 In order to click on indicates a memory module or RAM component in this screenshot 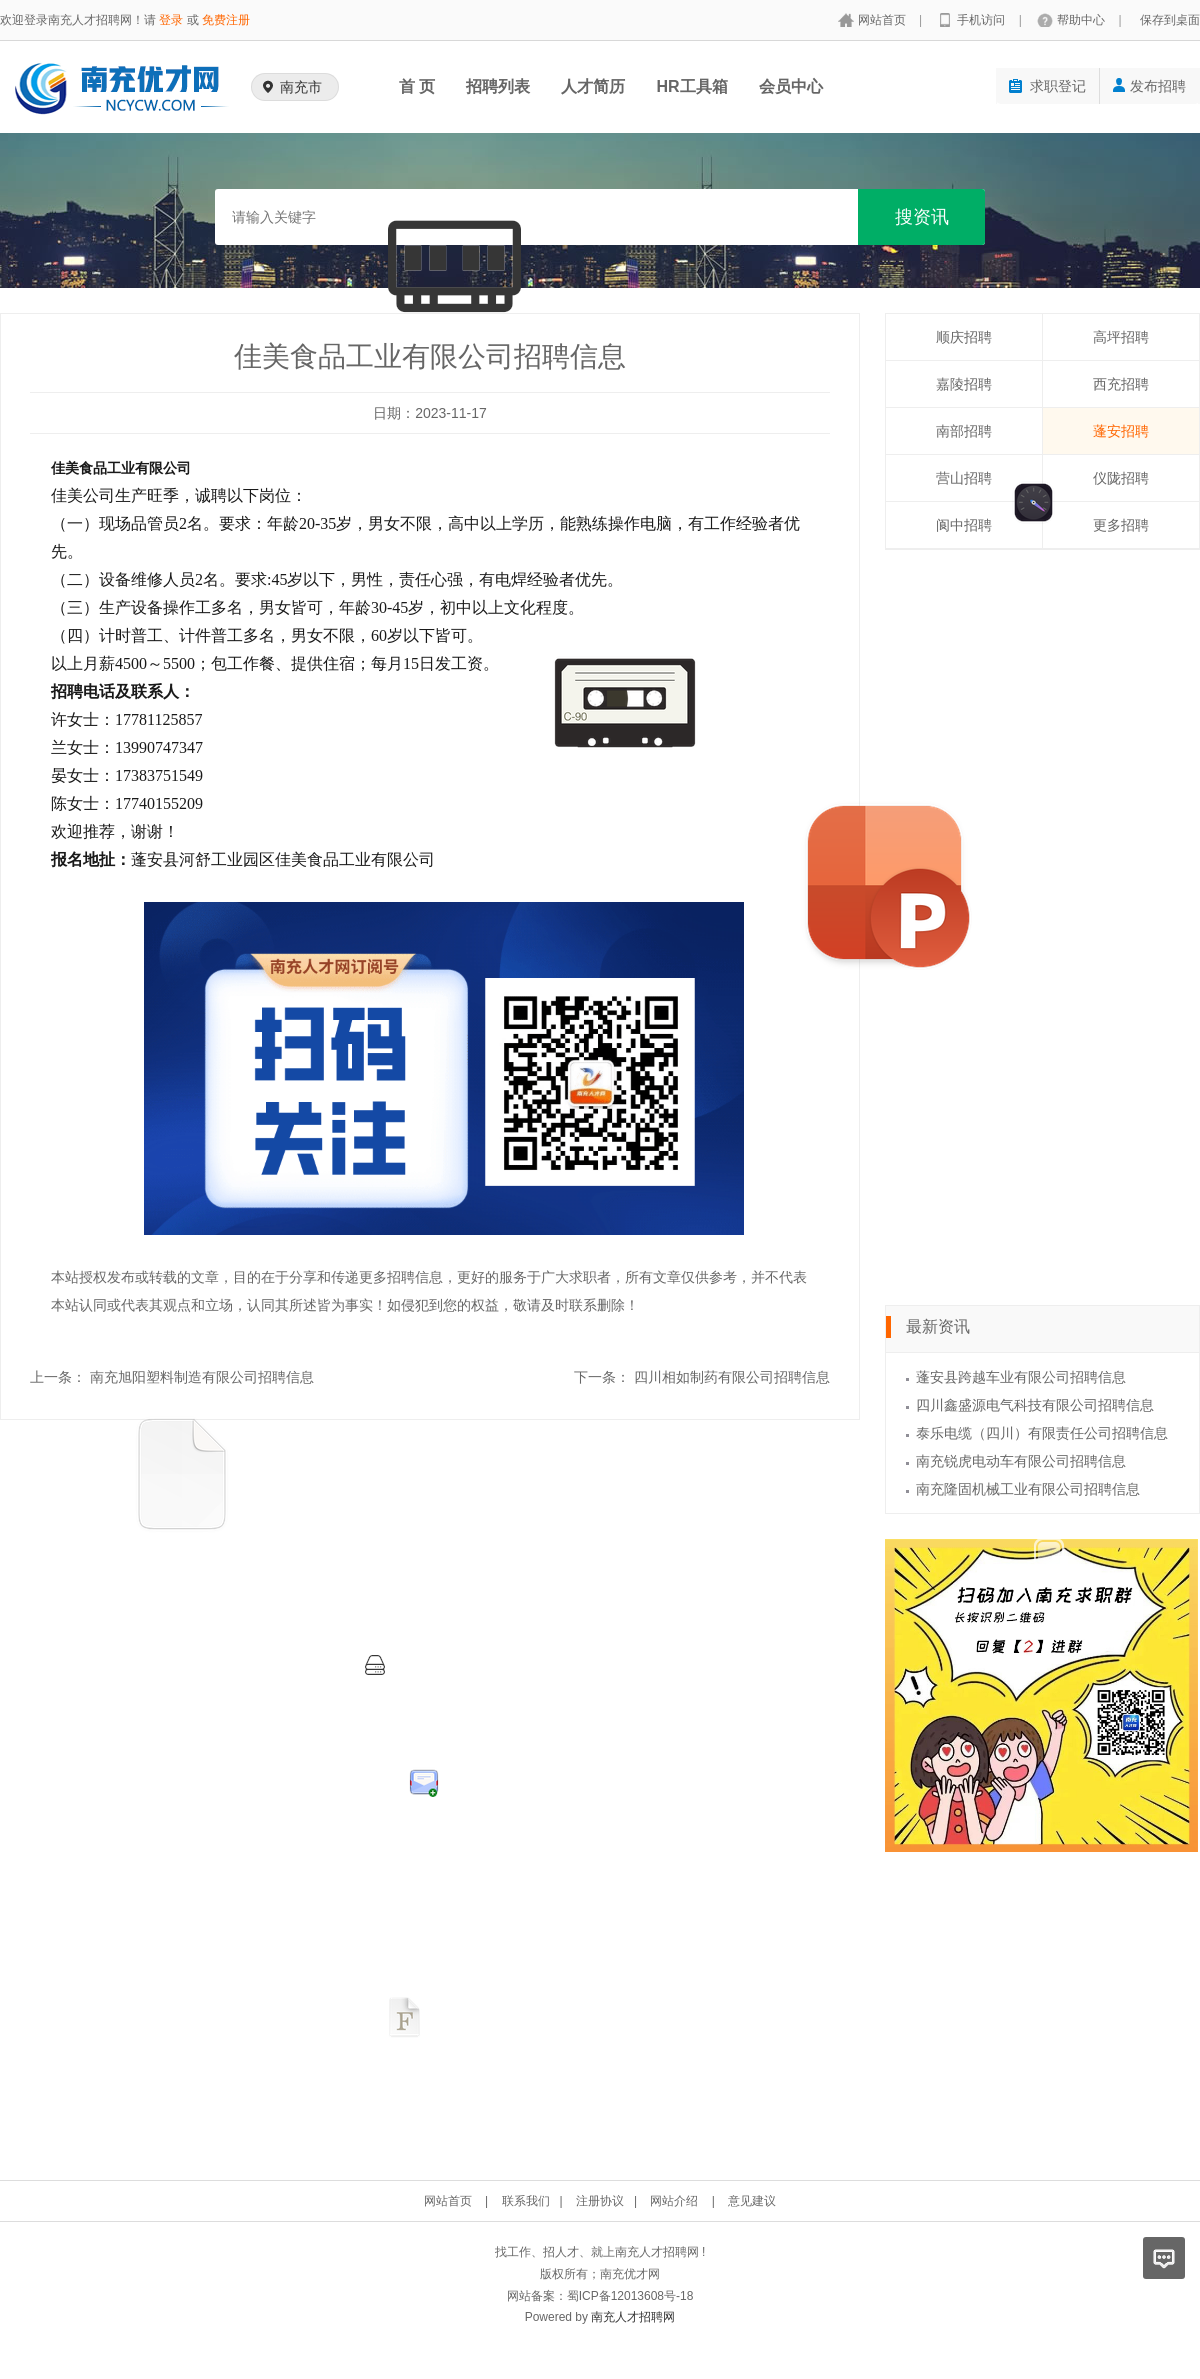, I will do `click(454, 270)`.